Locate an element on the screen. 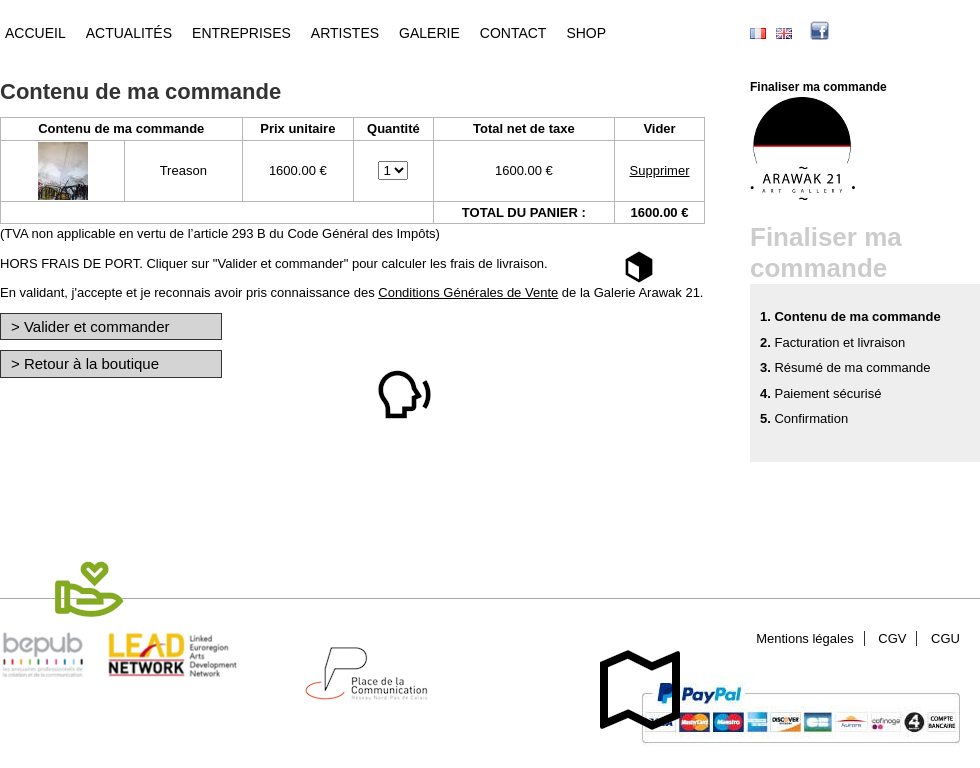 The image size is (980, 768). open 3D modeling or design tools is located at coordinates (639, 267).